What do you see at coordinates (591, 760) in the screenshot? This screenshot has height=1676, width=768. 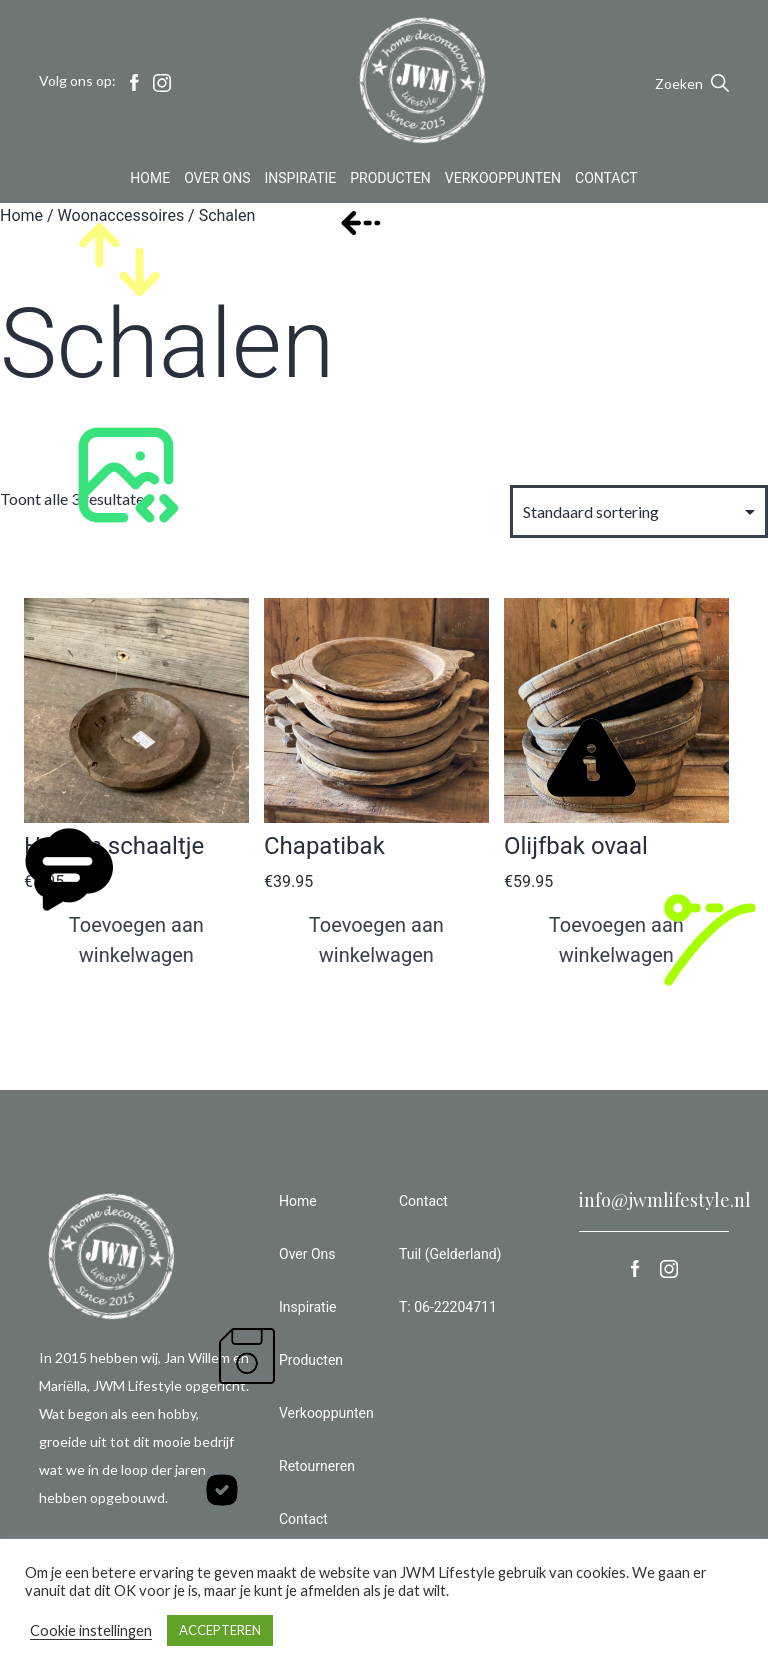 I see `view important information or notice` at bounding box center [591, 760].